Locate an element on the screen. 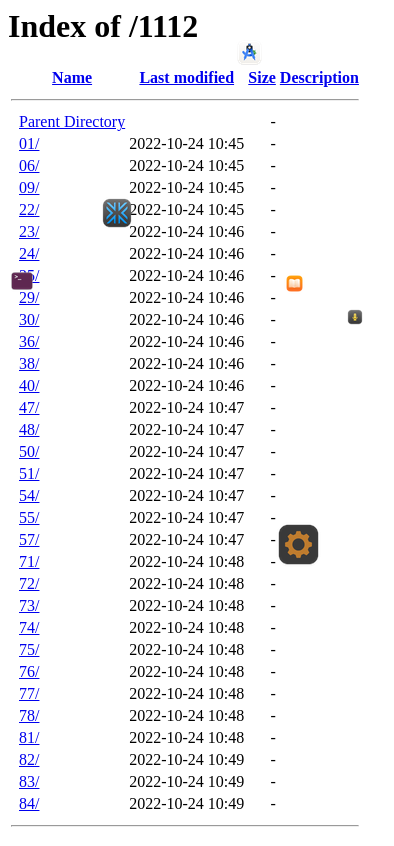  open android studio is located at coordinates (249, 52).